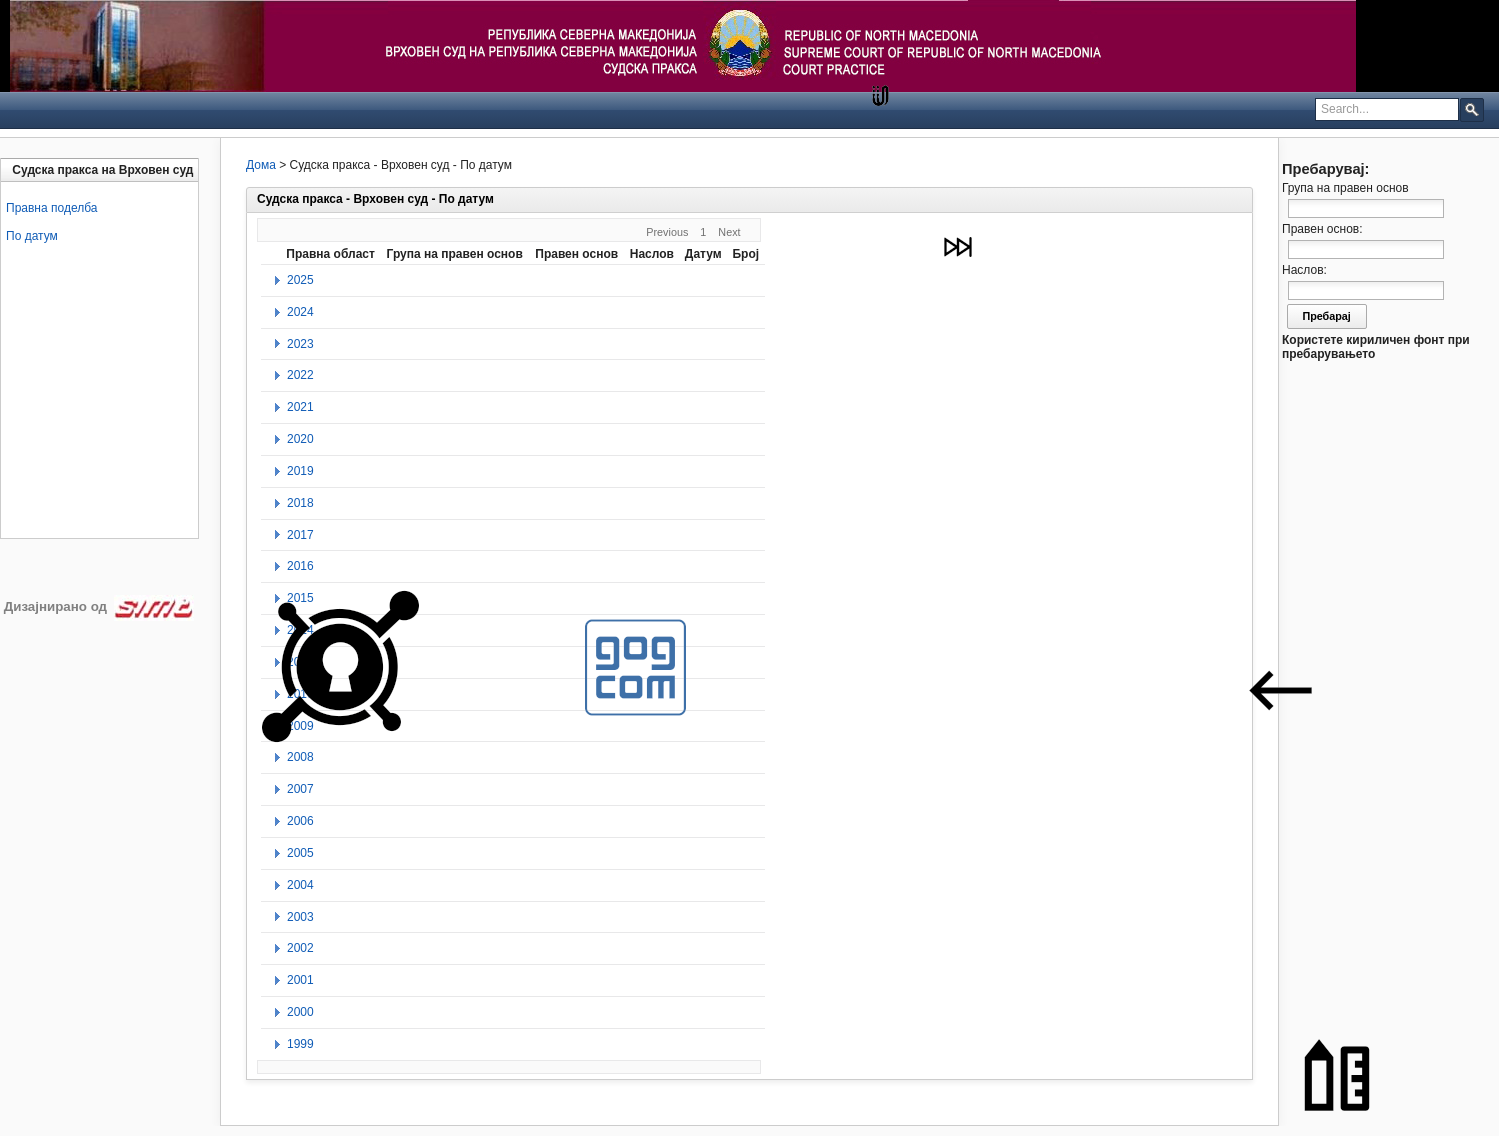 The image size is (1499, 1136). Describe the element at coordinates (880, 95) in the screenshot. I see `visit UserVoice customer feedback platform` at that location.